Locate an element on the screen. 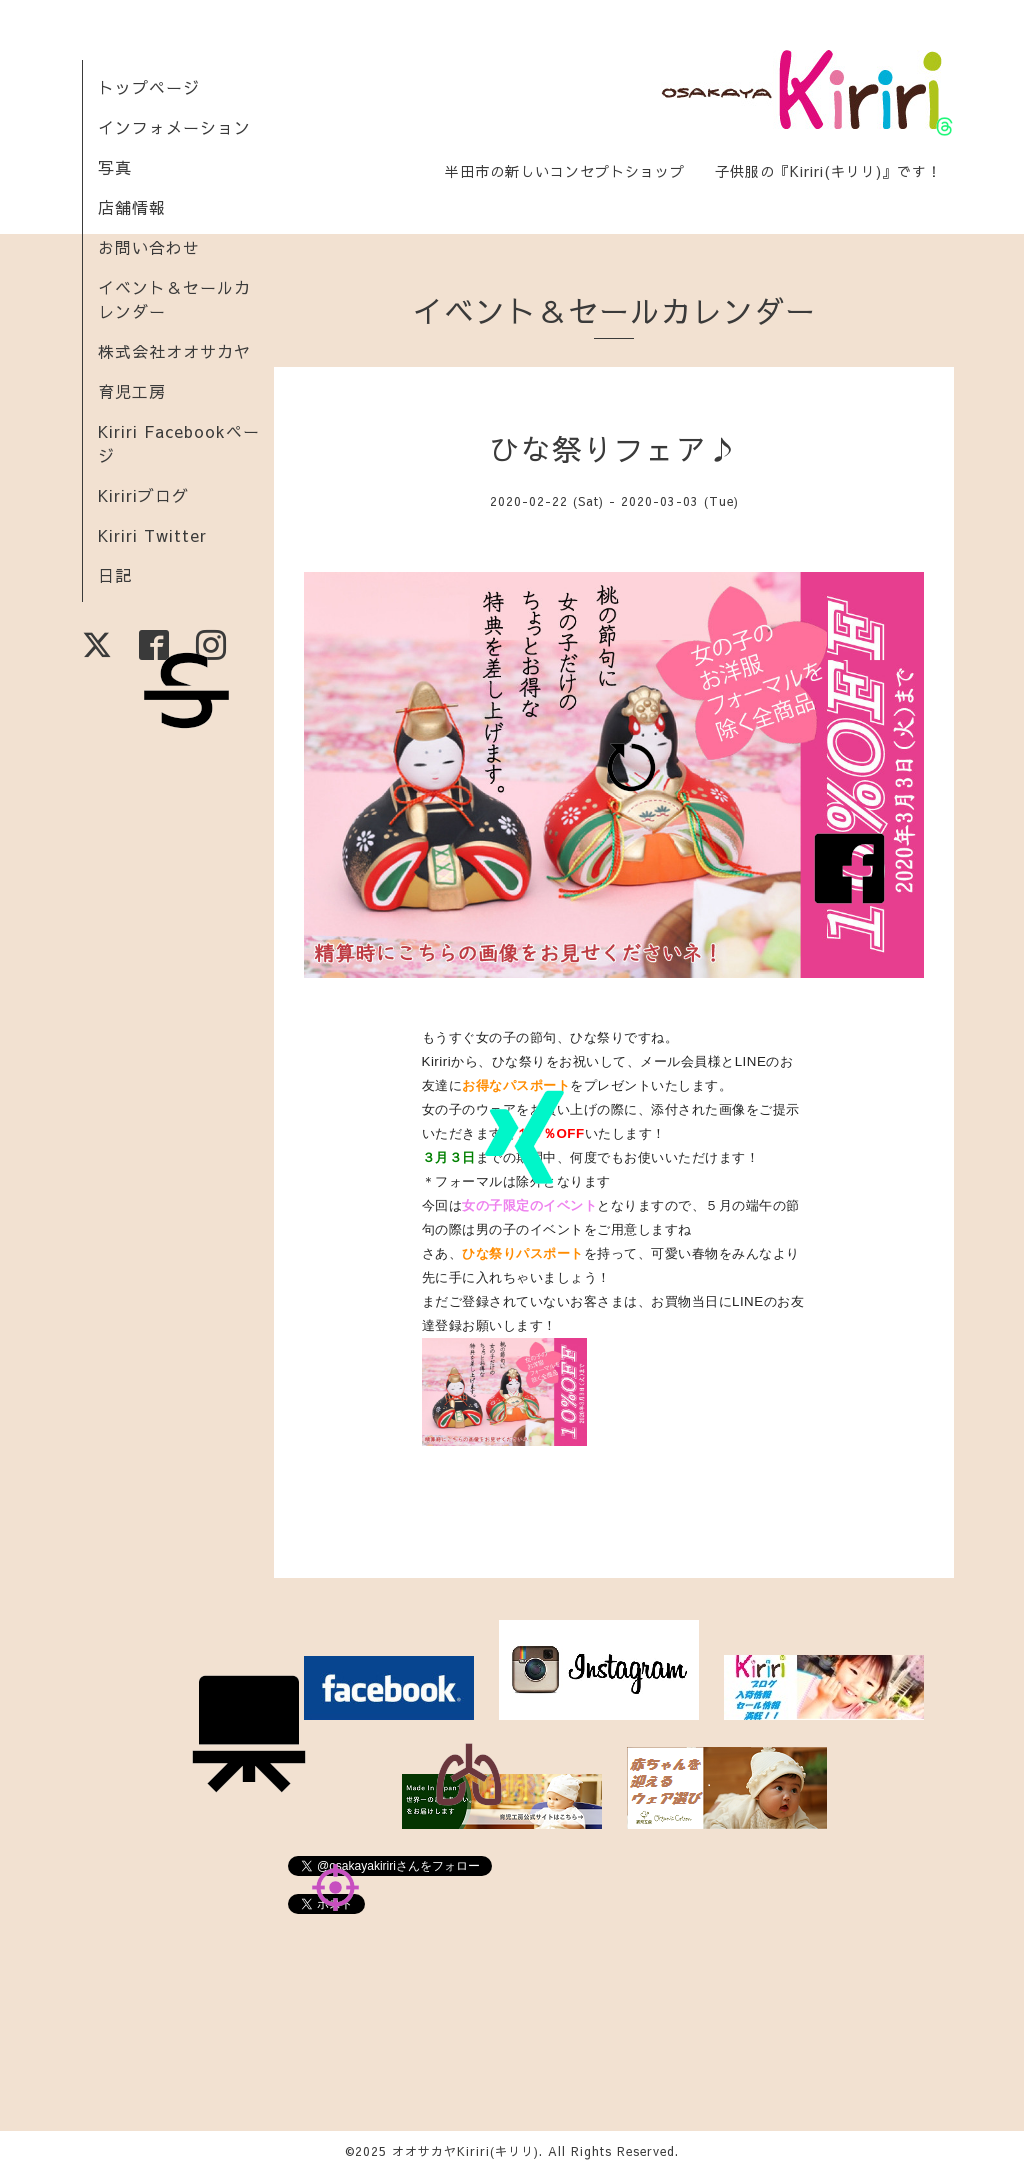 The image size is (1024, 2173). center or focus on current location is located at coordinates (335, 1887).